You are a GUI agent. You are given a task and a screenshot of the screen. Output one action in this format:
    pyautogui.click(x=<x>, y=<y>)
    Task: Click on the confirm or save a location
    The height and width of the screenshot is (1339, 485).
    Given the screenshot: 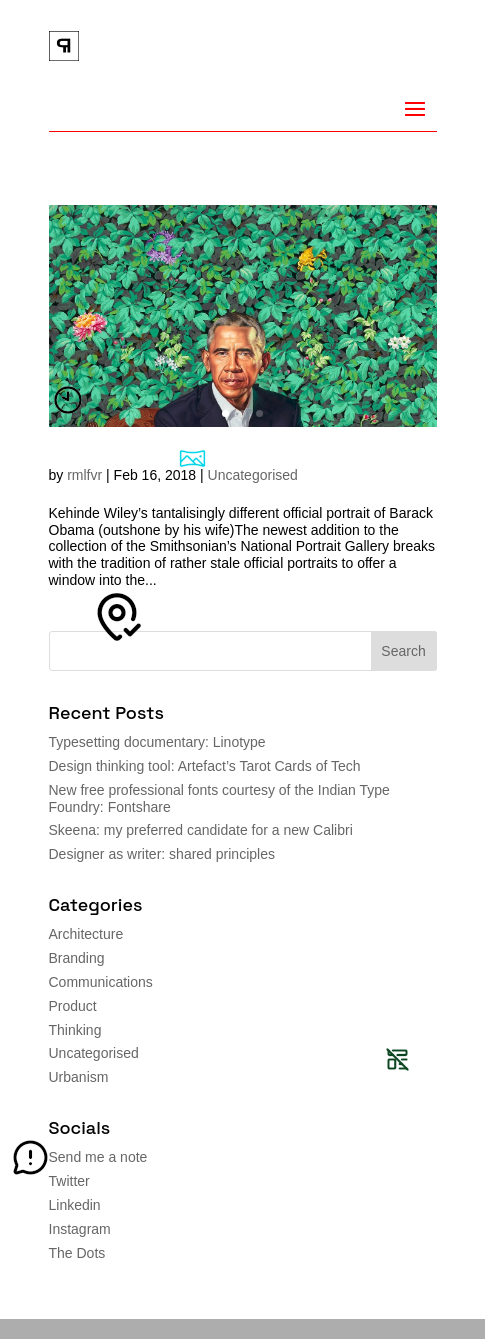 What is the action you would take?
    pyautogui.click(x=117, y=617)
    